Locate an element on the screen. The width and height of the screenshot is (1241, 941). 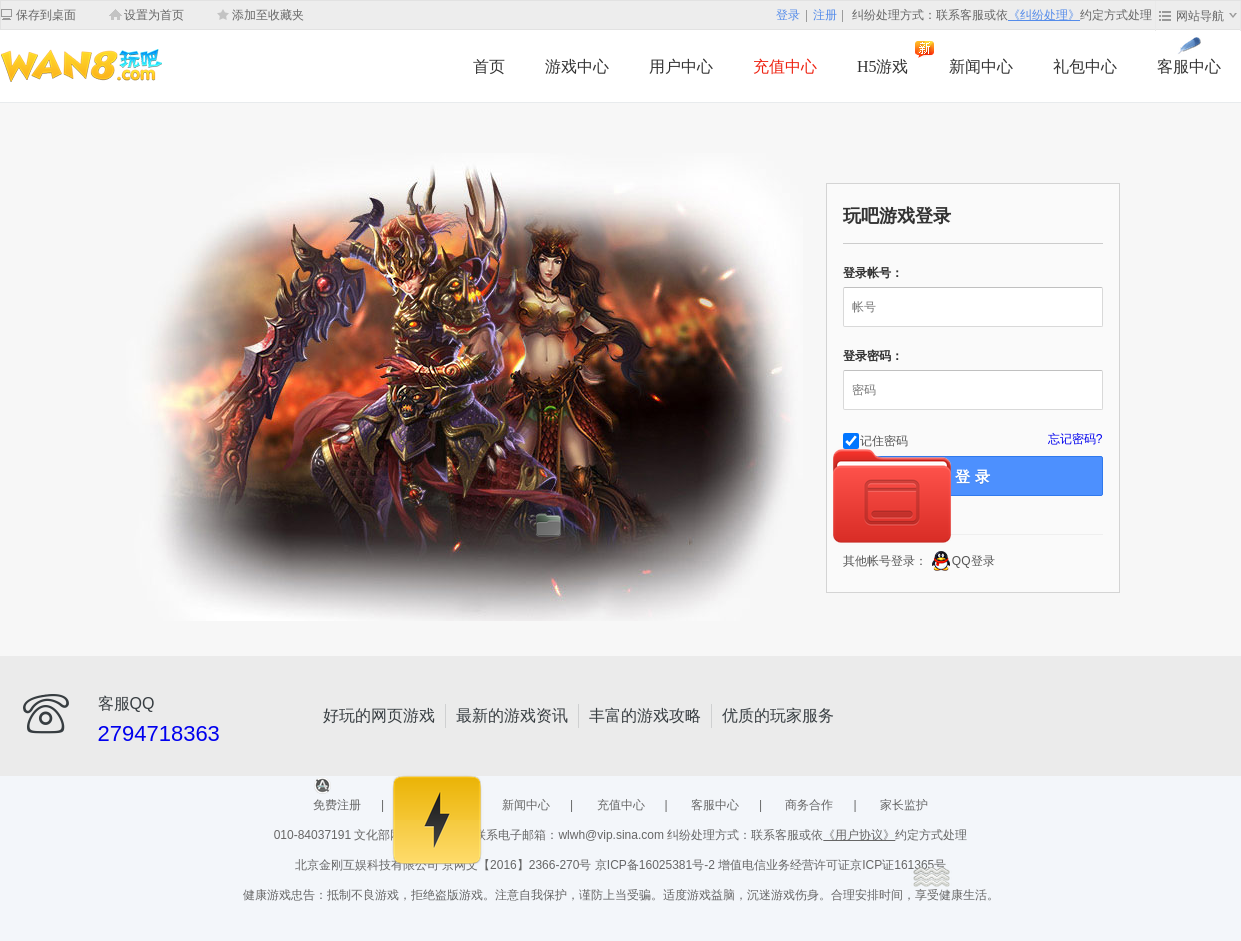
open the software updater application is located at coordinates (322, 785).